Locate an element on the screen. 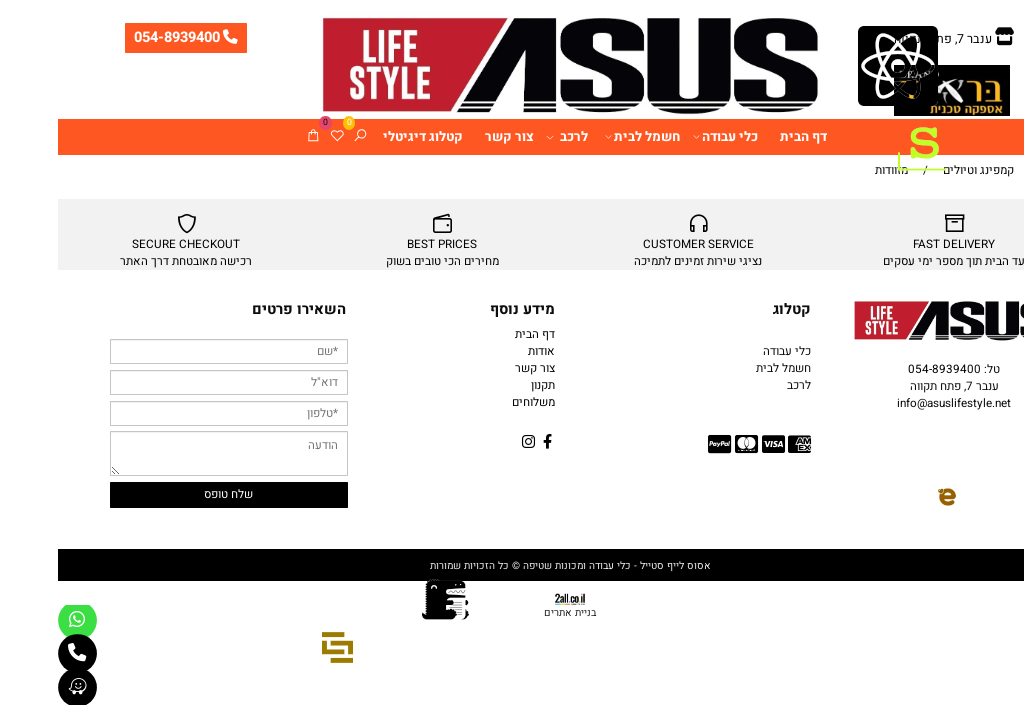 The width and height of the screenshot is (1024, 720). open the ente app is located at coordinates (947, 497).